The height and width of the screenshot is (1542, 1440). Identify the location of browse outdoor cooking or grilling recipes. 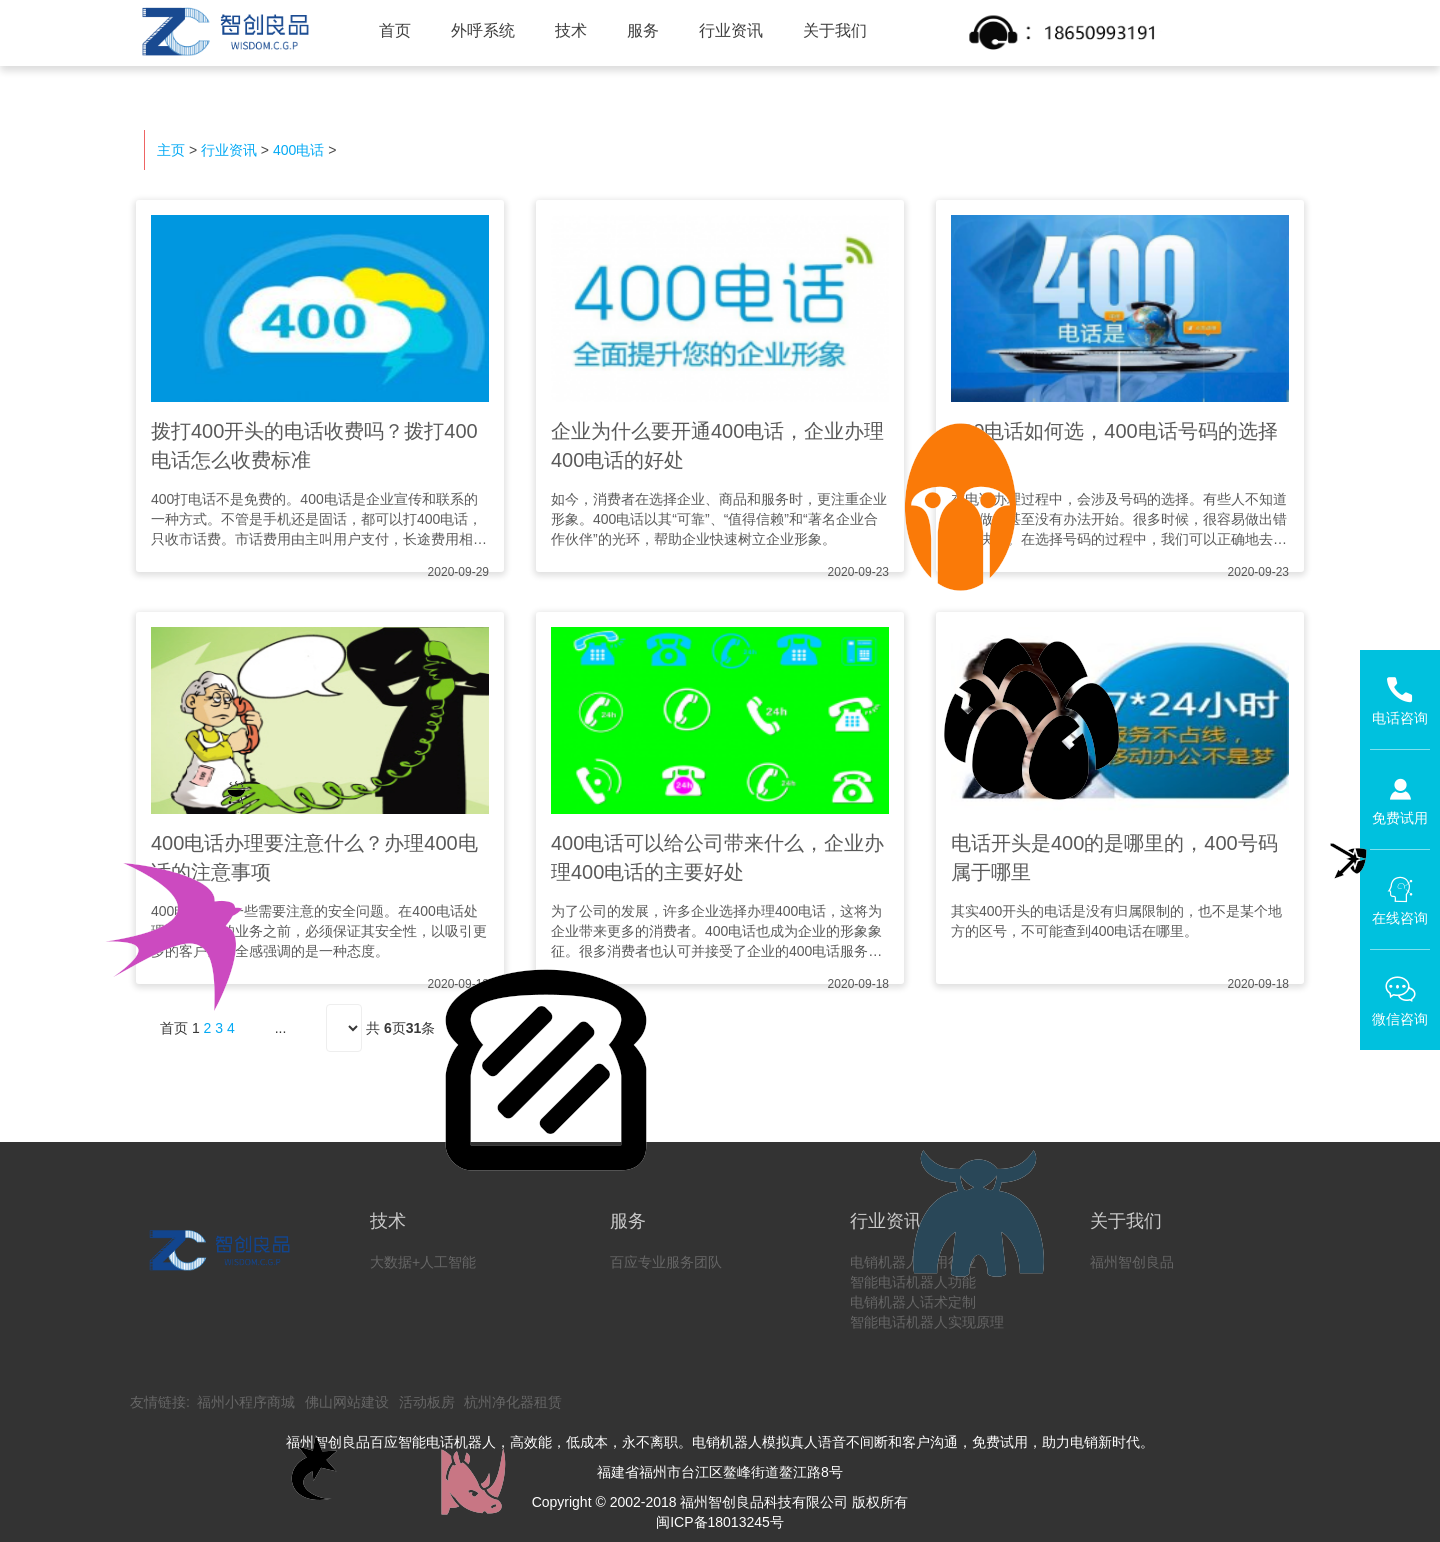
(237, 792).